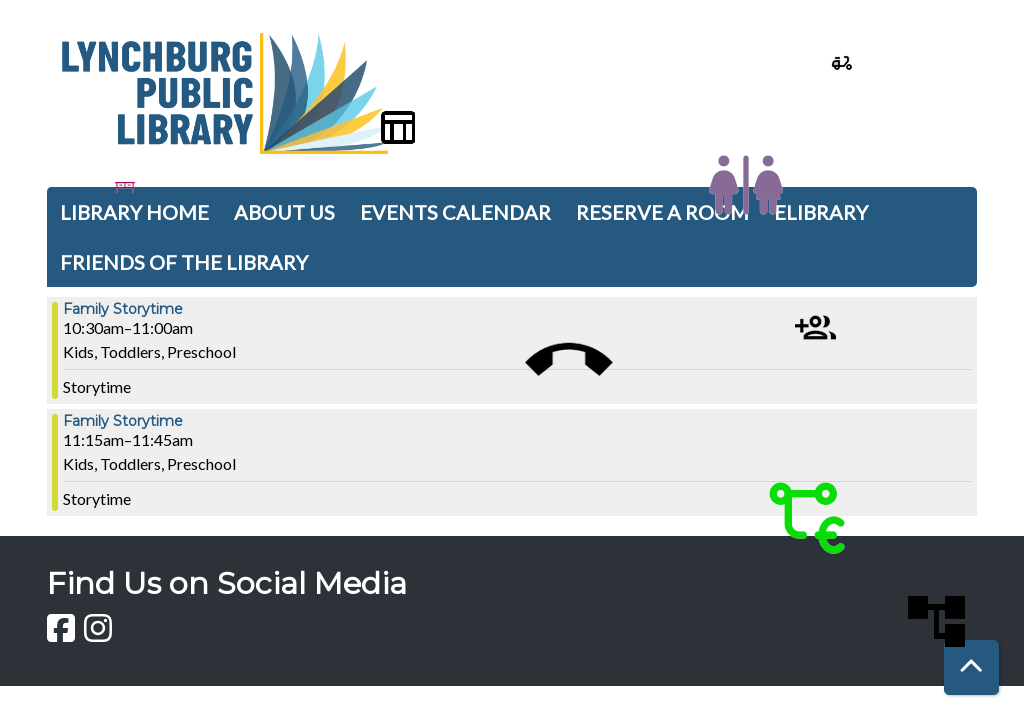 This screenshot has width=1024, height=720. Describe the element at coordinates (569, 361) in the screenshot. I see `end the current phone call` at that location.